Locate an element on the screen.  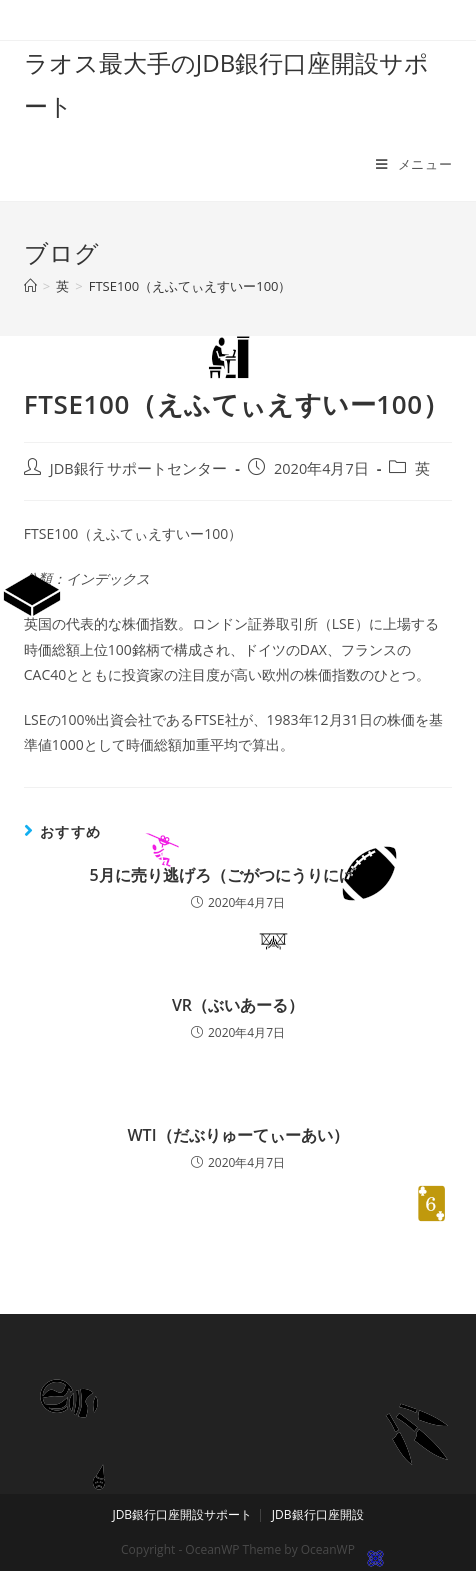
play a marble game is located at coordinates (69, 1391).